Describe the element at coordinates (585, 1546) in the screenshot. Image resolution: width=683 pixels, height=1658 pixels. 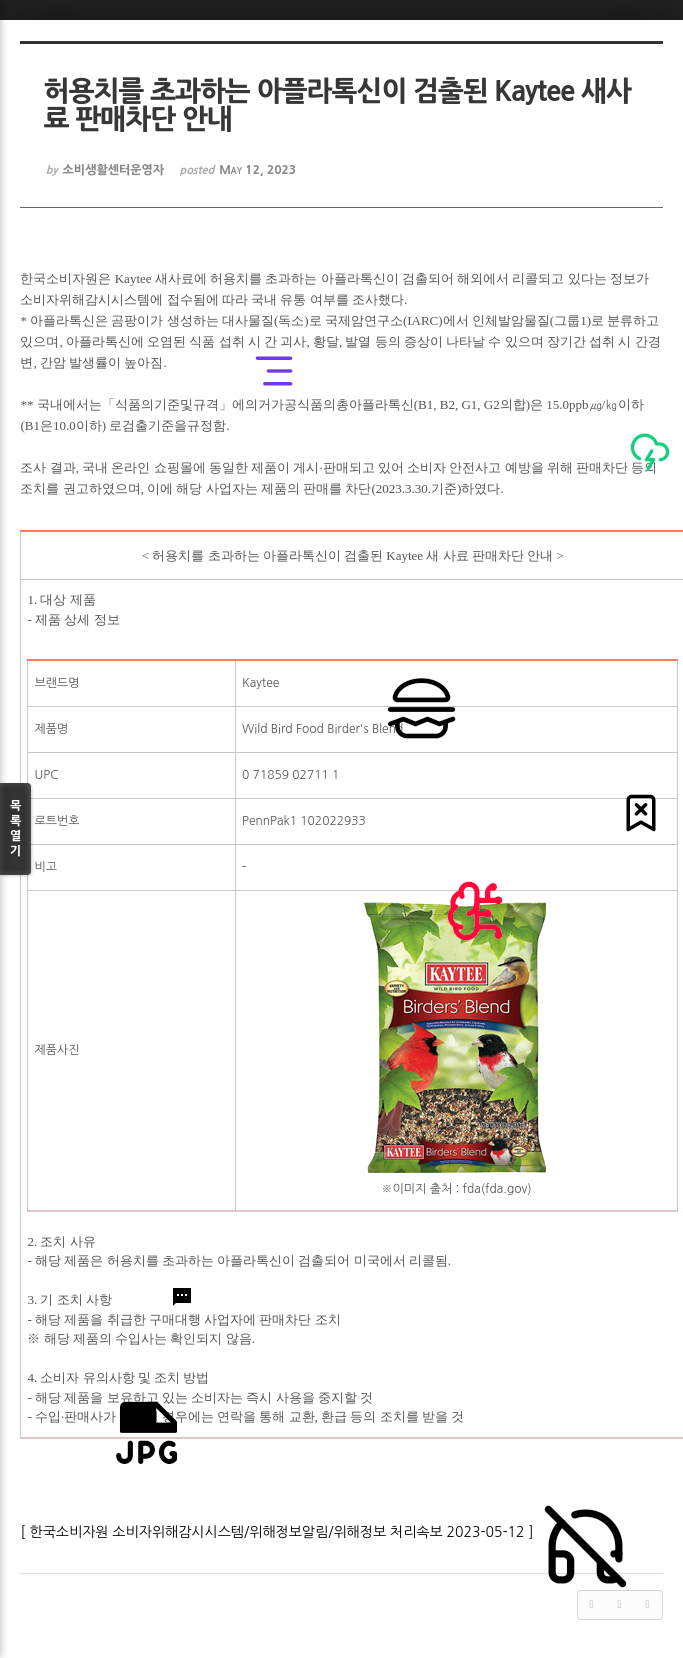
I see `mute or disable audio output` at that location.